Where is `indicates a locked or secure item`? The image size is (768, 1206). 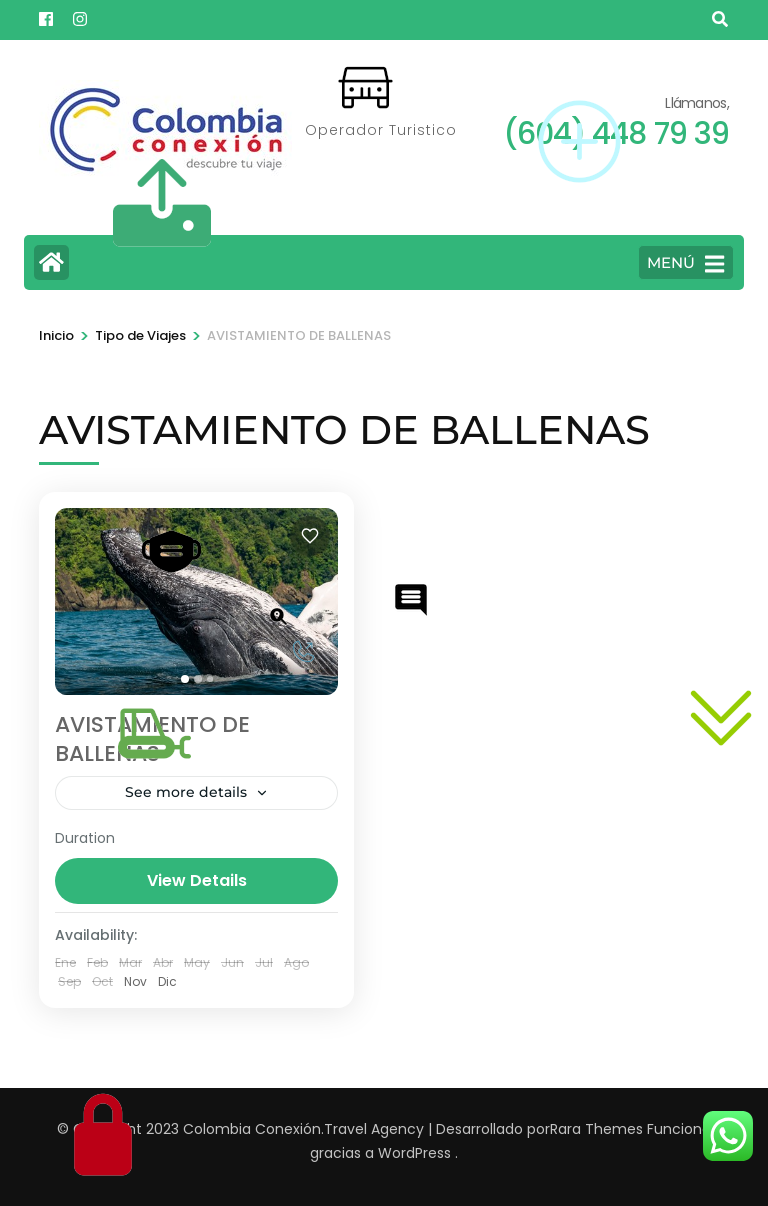 indicates a locked or secure item is located at coordinates (103, 1137).